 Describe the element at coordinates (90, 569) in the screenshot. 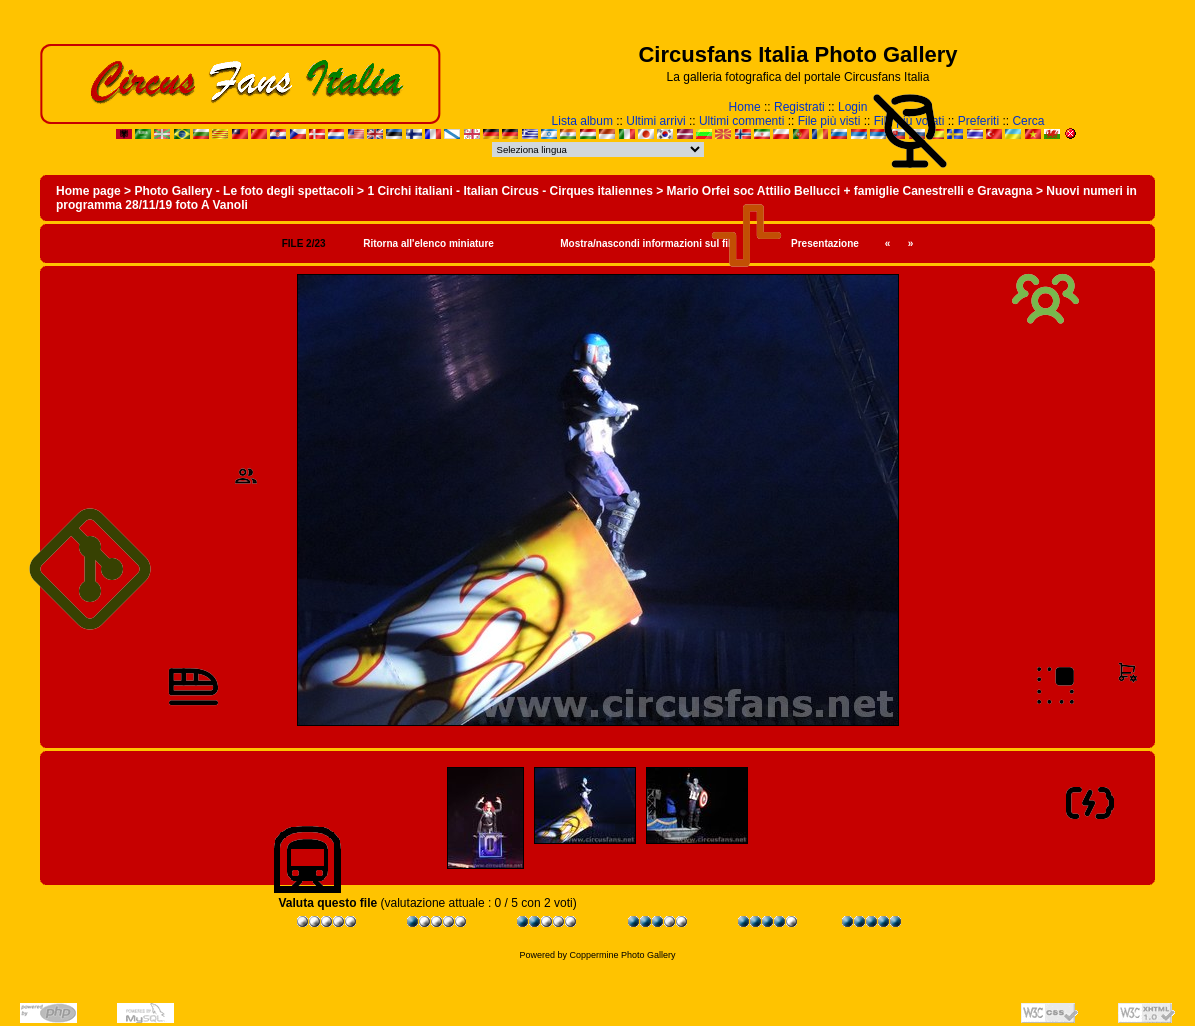

I see `access git repository settings` at that location.